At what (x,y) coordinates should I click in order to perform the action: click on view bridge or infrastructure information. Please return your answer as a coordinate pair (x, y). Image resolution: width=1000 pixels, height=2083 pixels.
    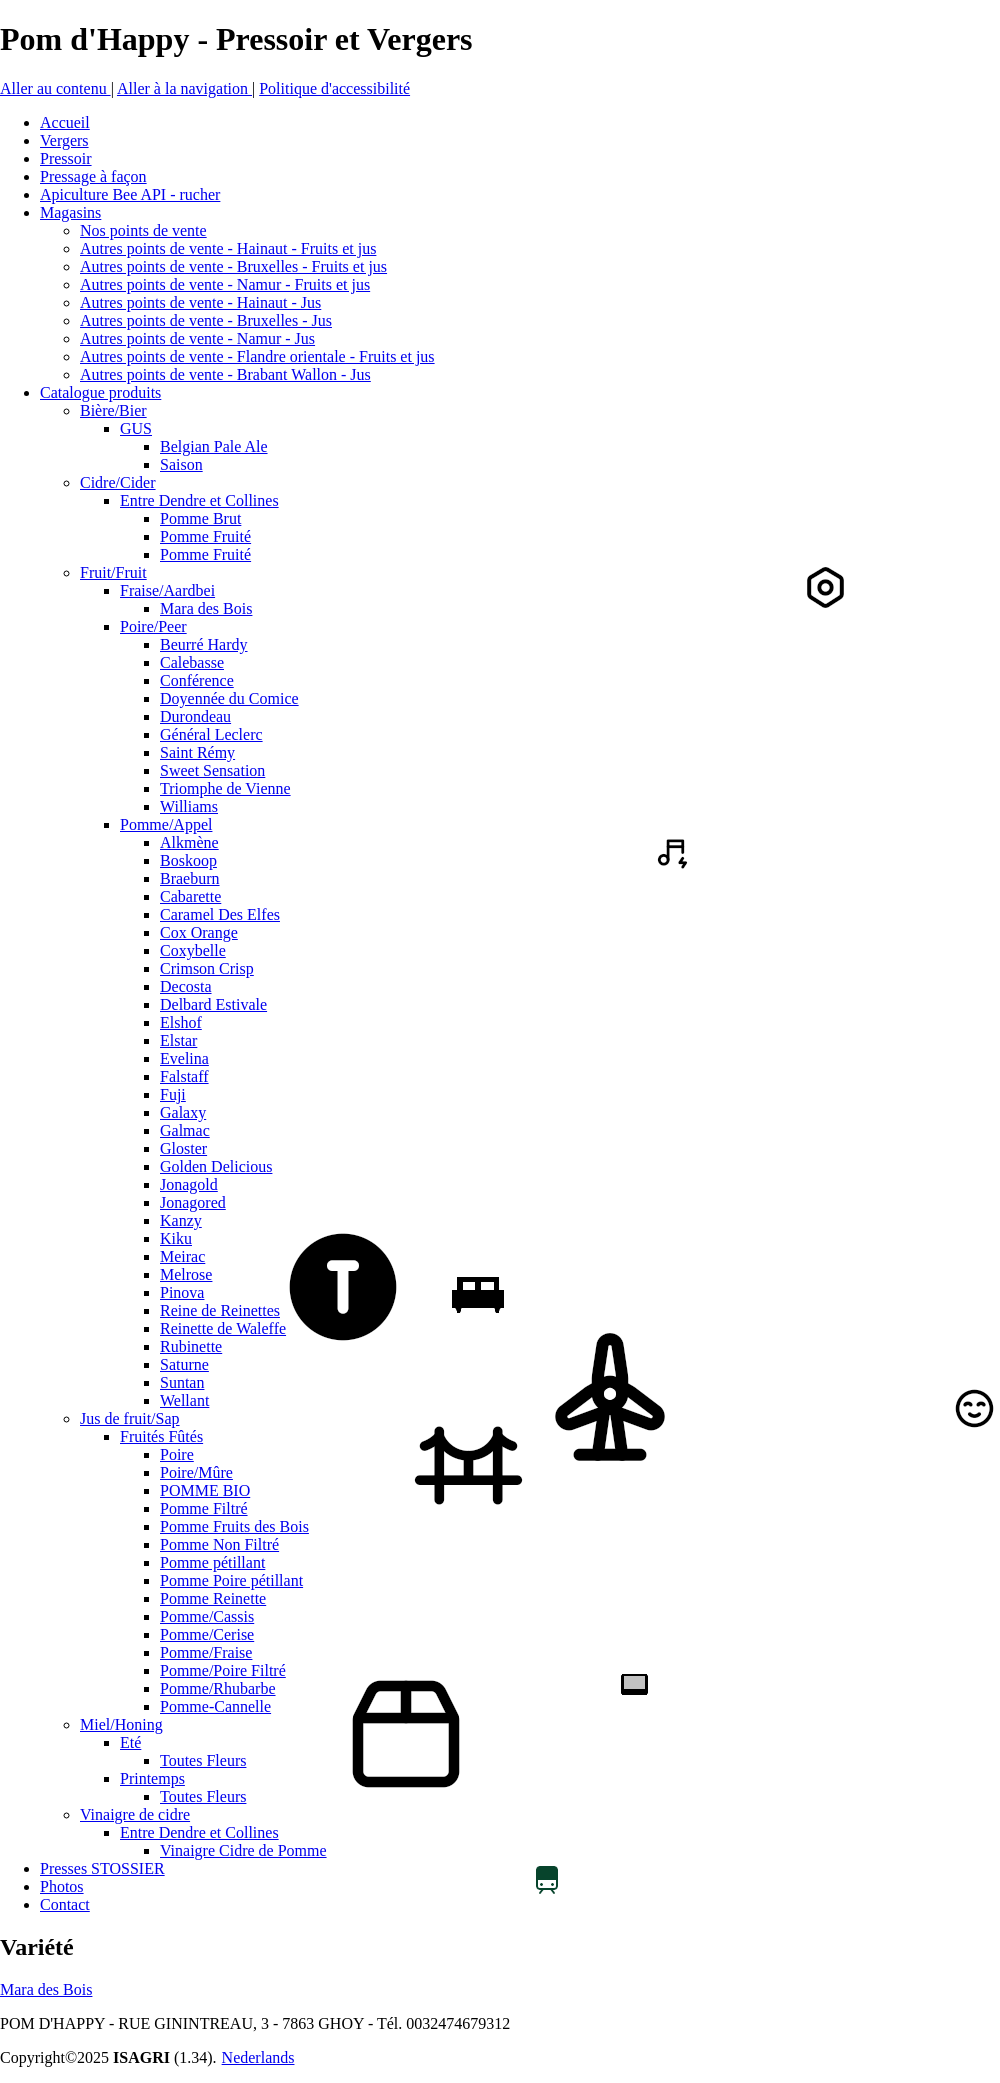
    Looking at the image, I should click on (468, 1465).